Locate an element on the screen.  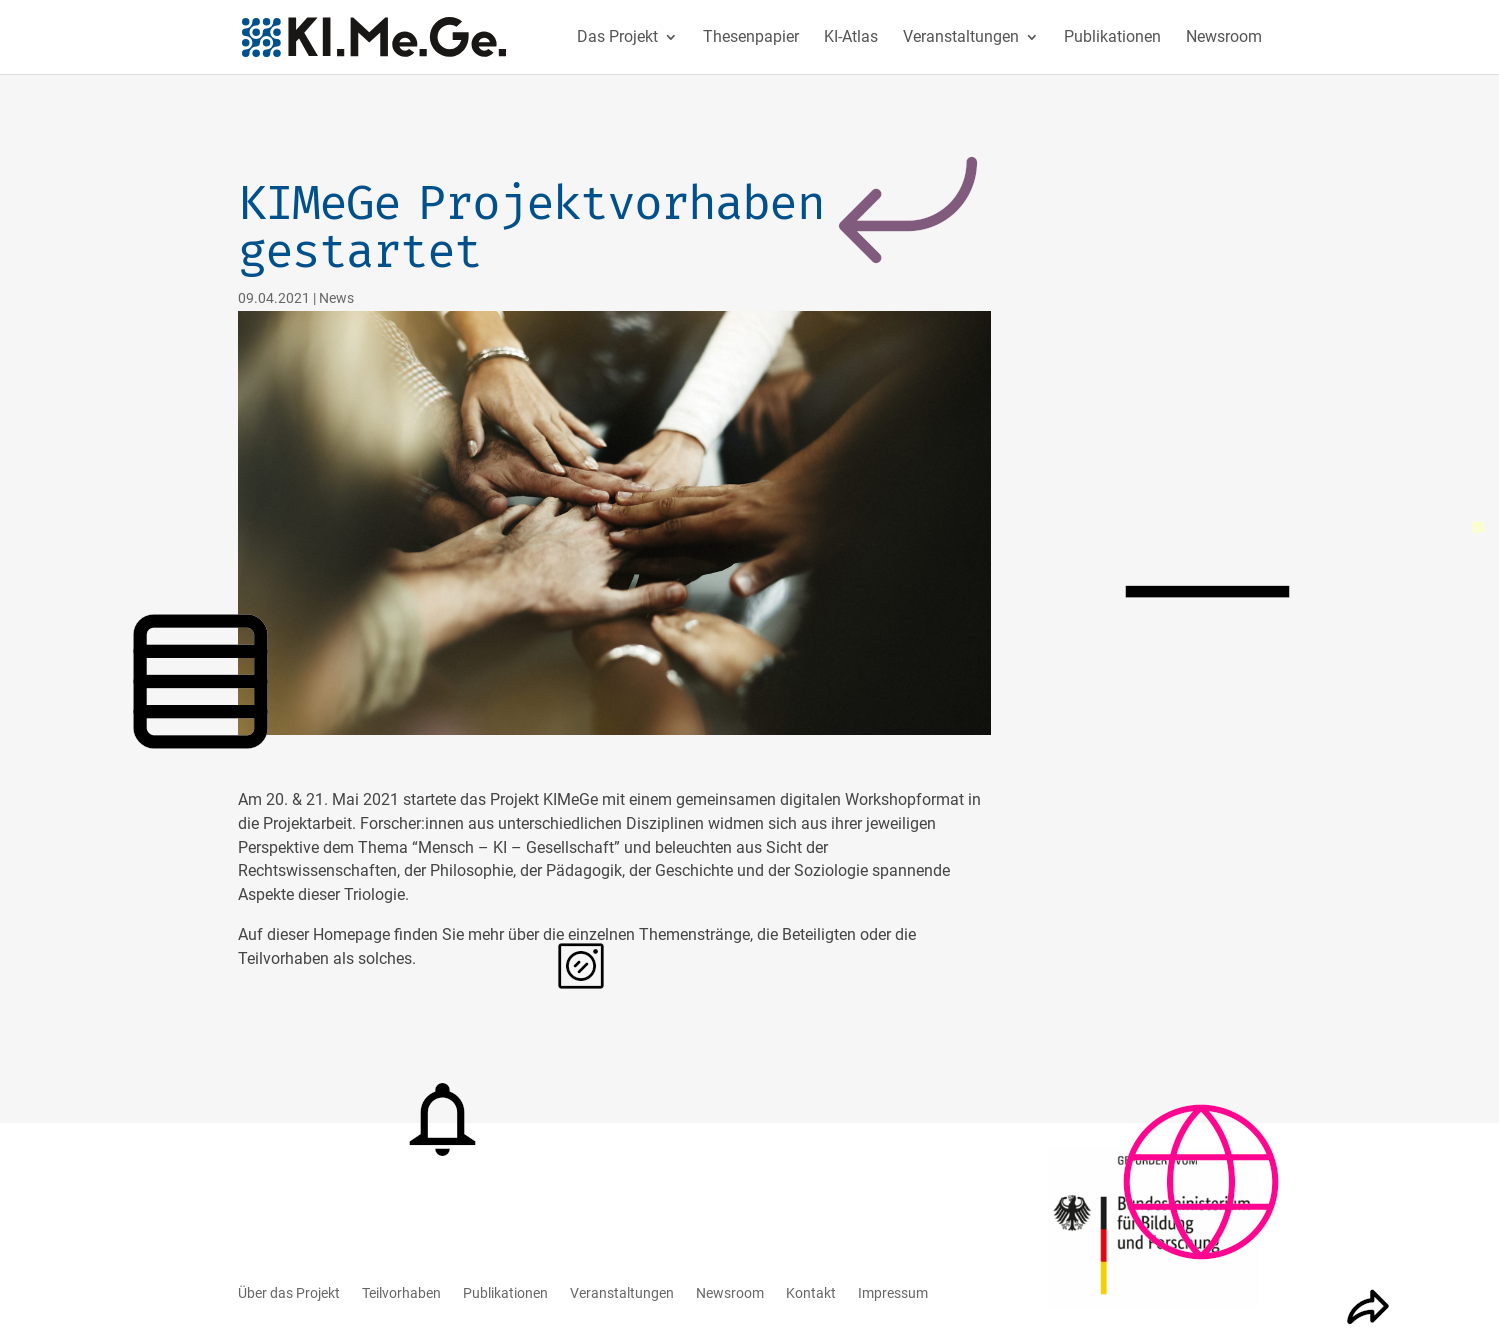
confirm or schedule an appointment is located at coordinates (1478, 527).